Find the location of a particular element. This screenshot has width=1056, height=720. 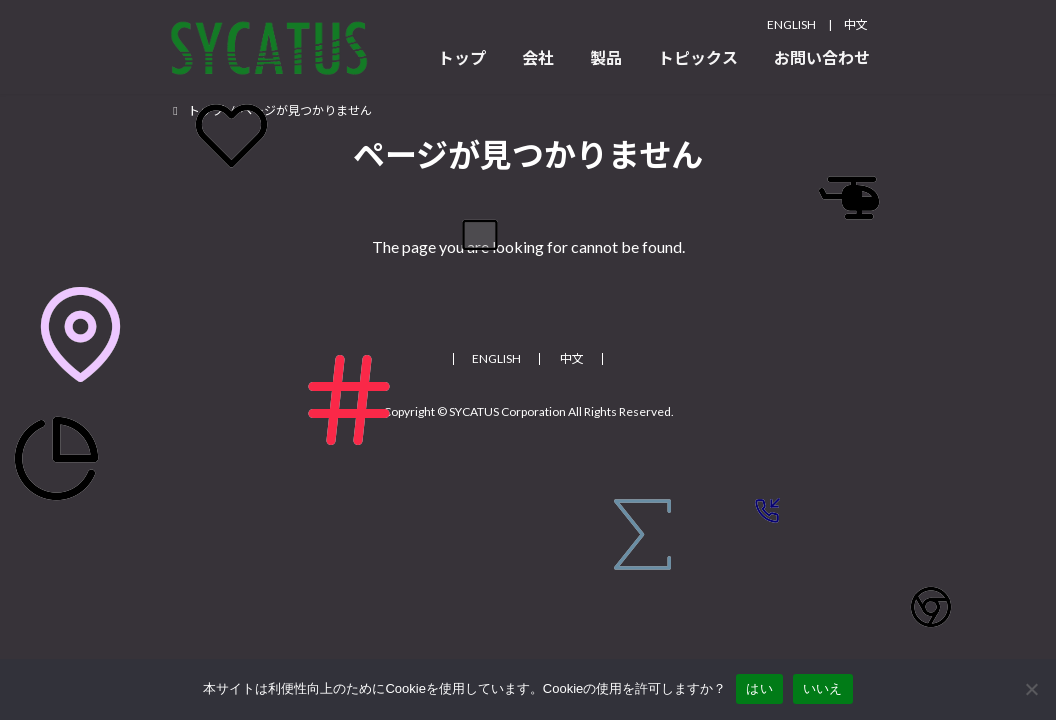

add item to favorites is located at coordinates (231, 135).